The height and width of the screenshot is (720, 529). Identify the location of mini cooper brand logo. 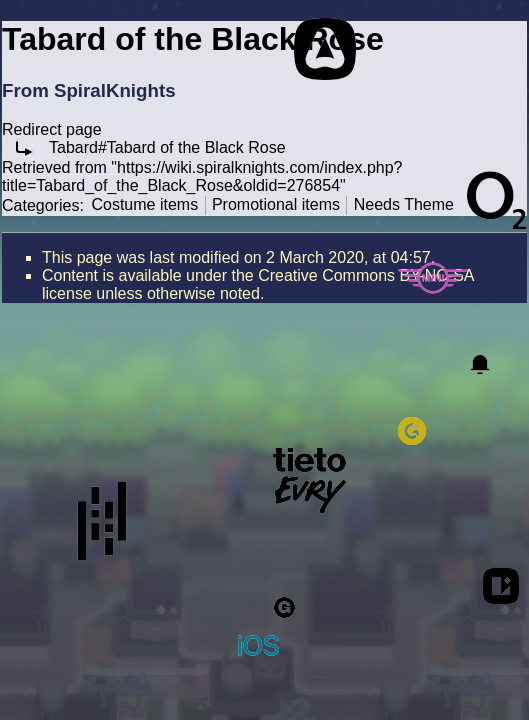
(433, 278).